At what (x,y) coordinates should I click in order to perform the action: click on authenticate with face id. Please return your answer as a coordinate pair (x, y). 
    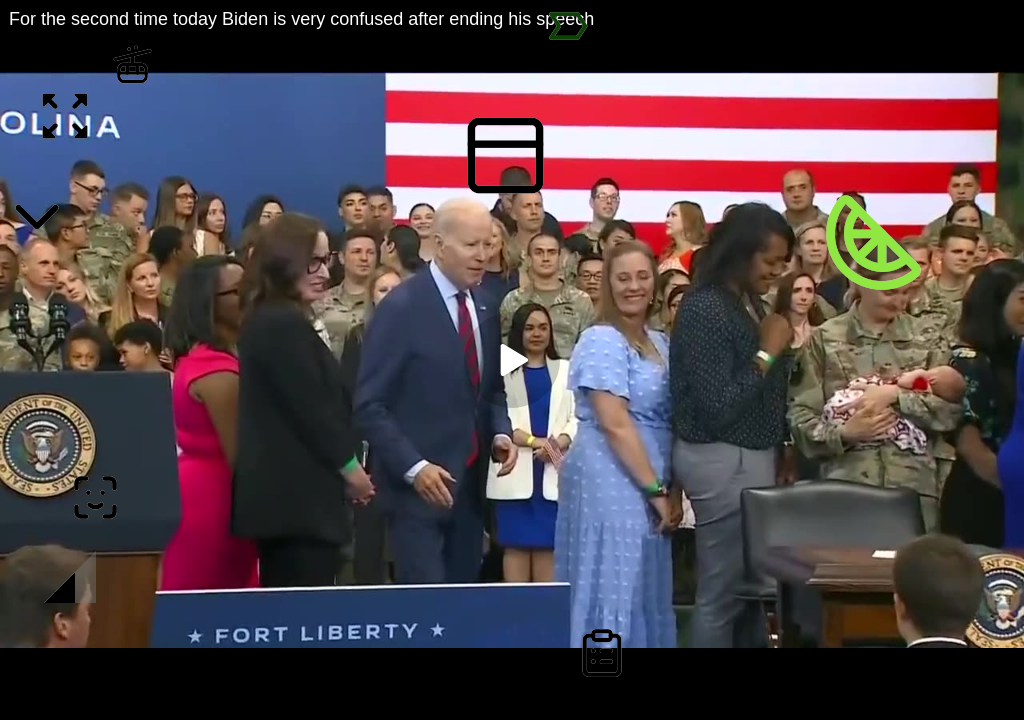
    Looking at the image, I should click on (95, 497).